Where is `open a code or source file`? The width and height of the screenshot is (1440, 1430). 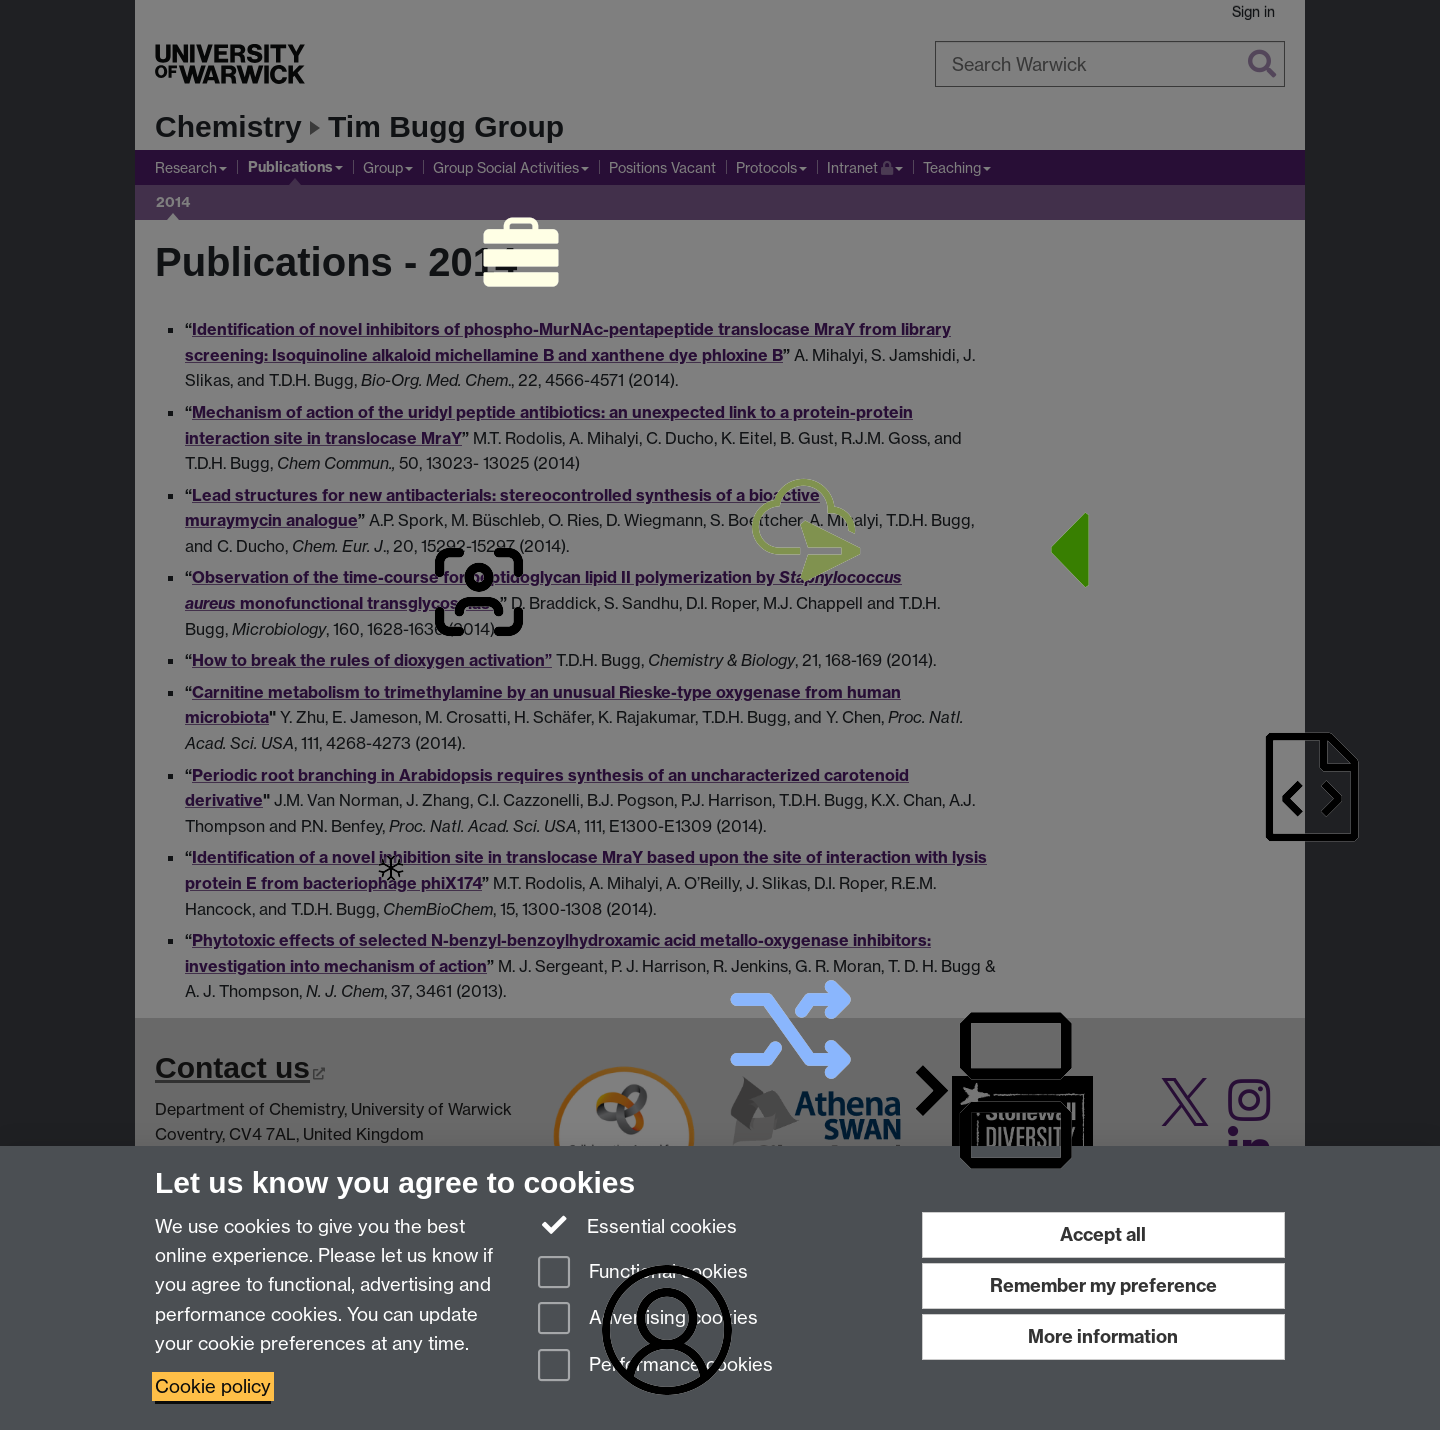 open a code or source file is located at coordinates (1312, 787).